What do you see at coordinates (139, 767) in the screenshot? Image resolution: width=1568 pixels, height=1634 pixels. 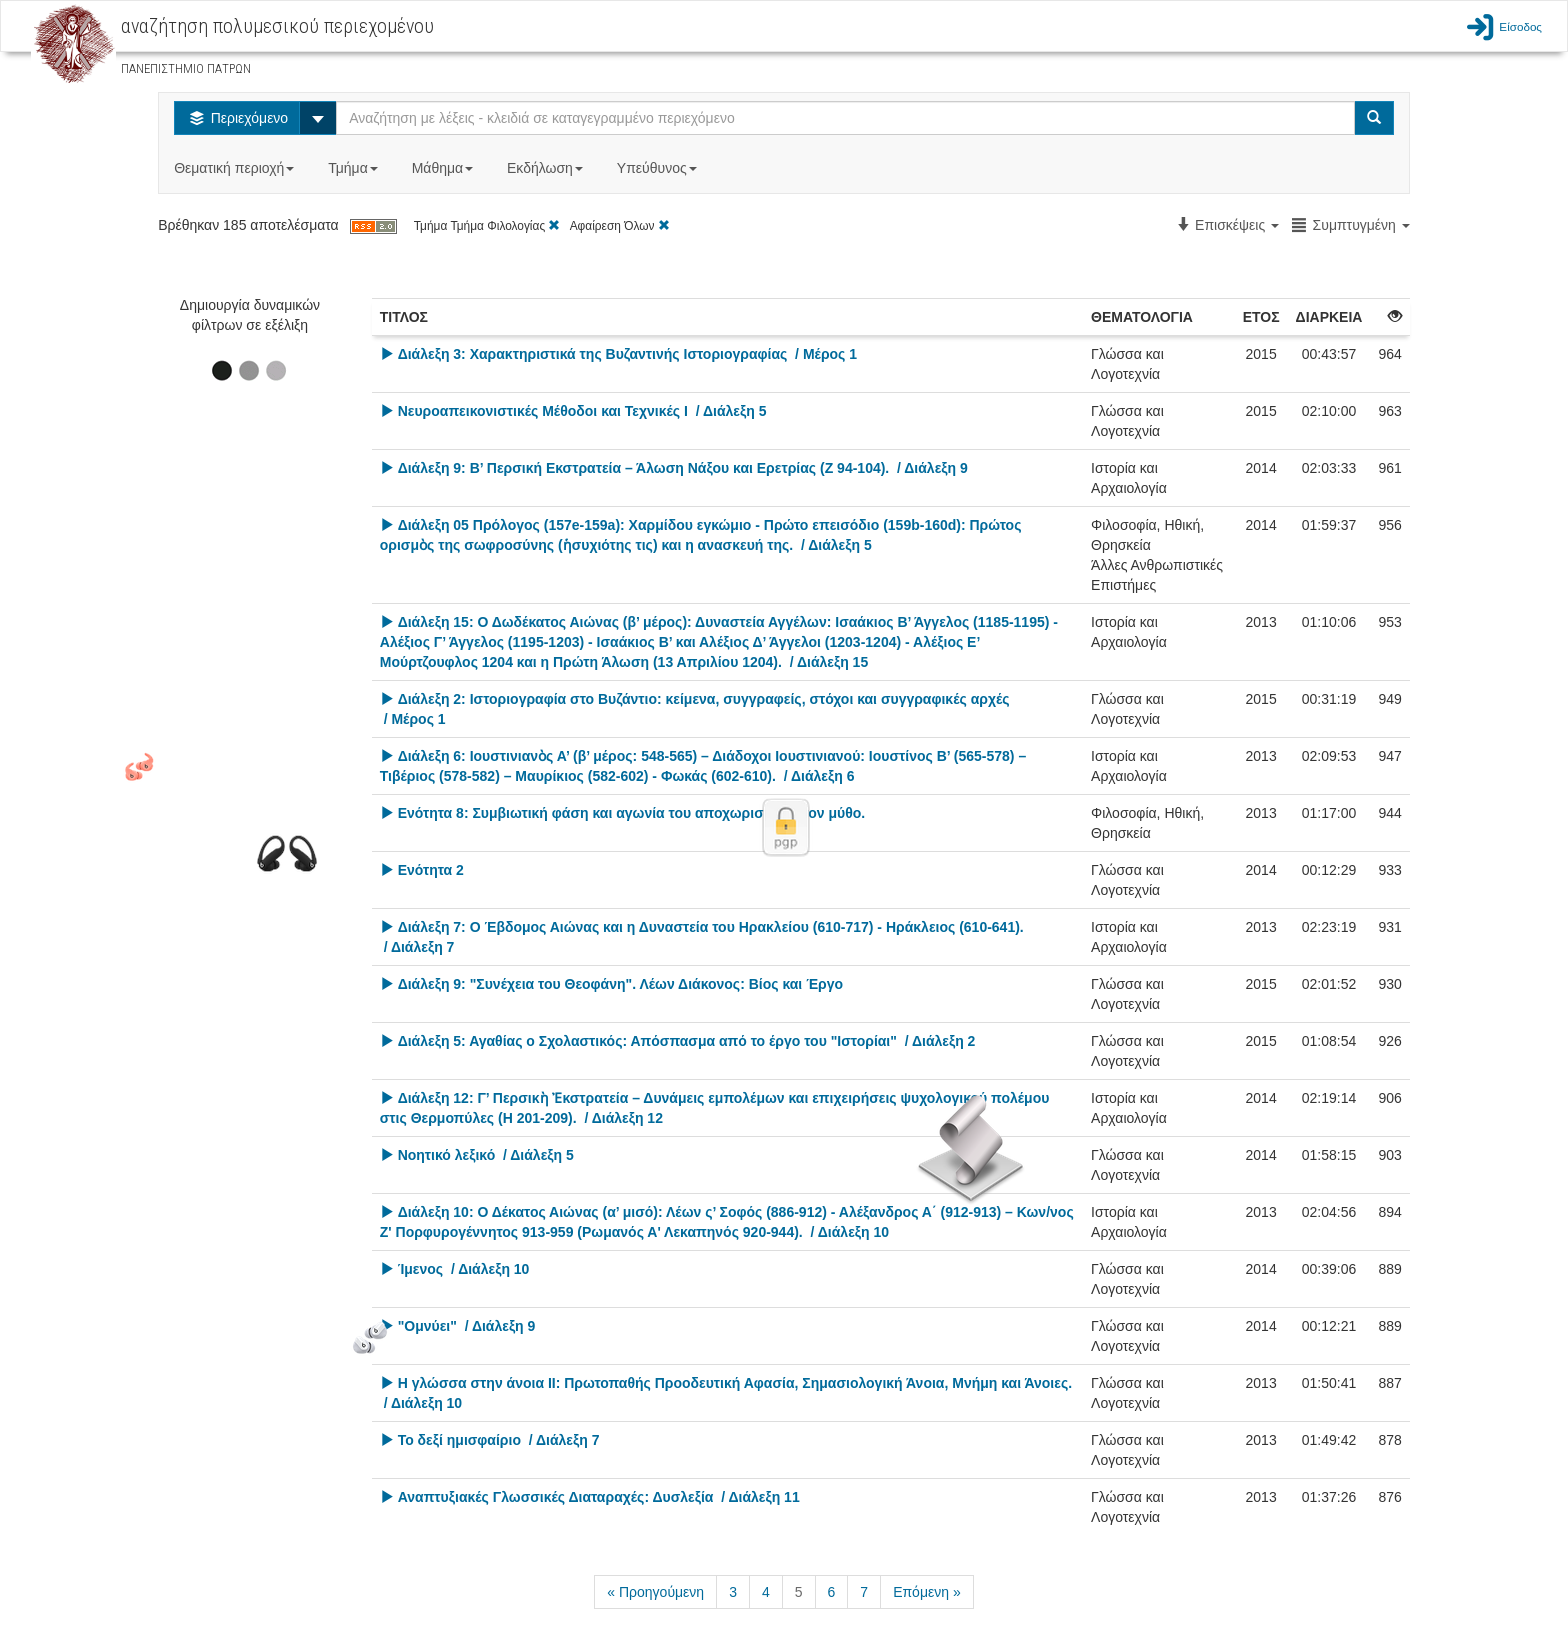 I see `beats fit pro earbuds in coral pink` at bounding box center [139, 767].